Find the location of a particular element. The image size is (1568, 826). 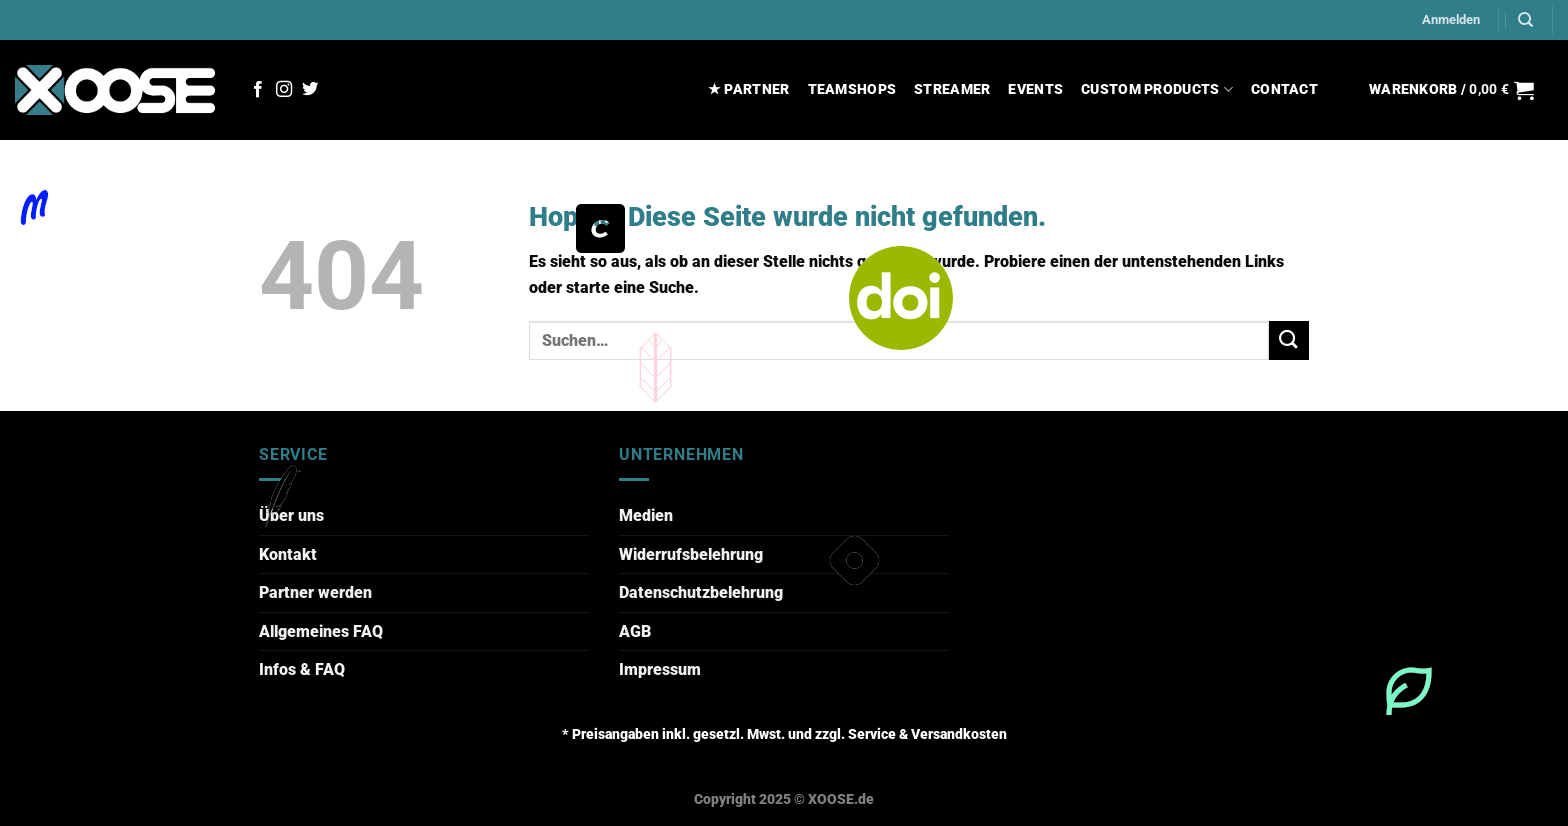

apache software foundation logo is located at coordinates (283, 496).